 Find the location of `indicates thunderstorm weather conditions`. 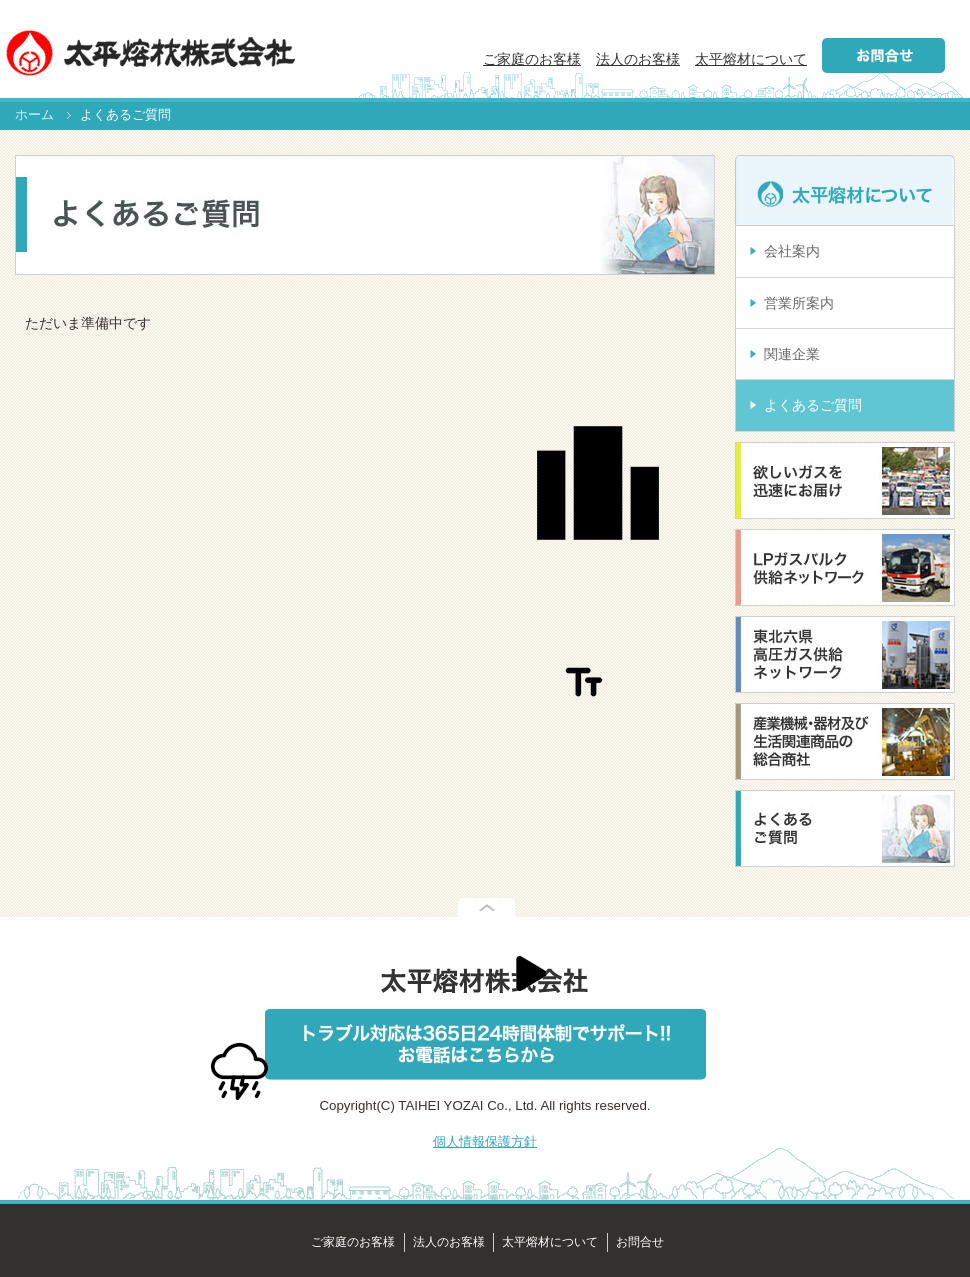

indicates thunderstorm weather conditions is located at coordinates (239, 1071).